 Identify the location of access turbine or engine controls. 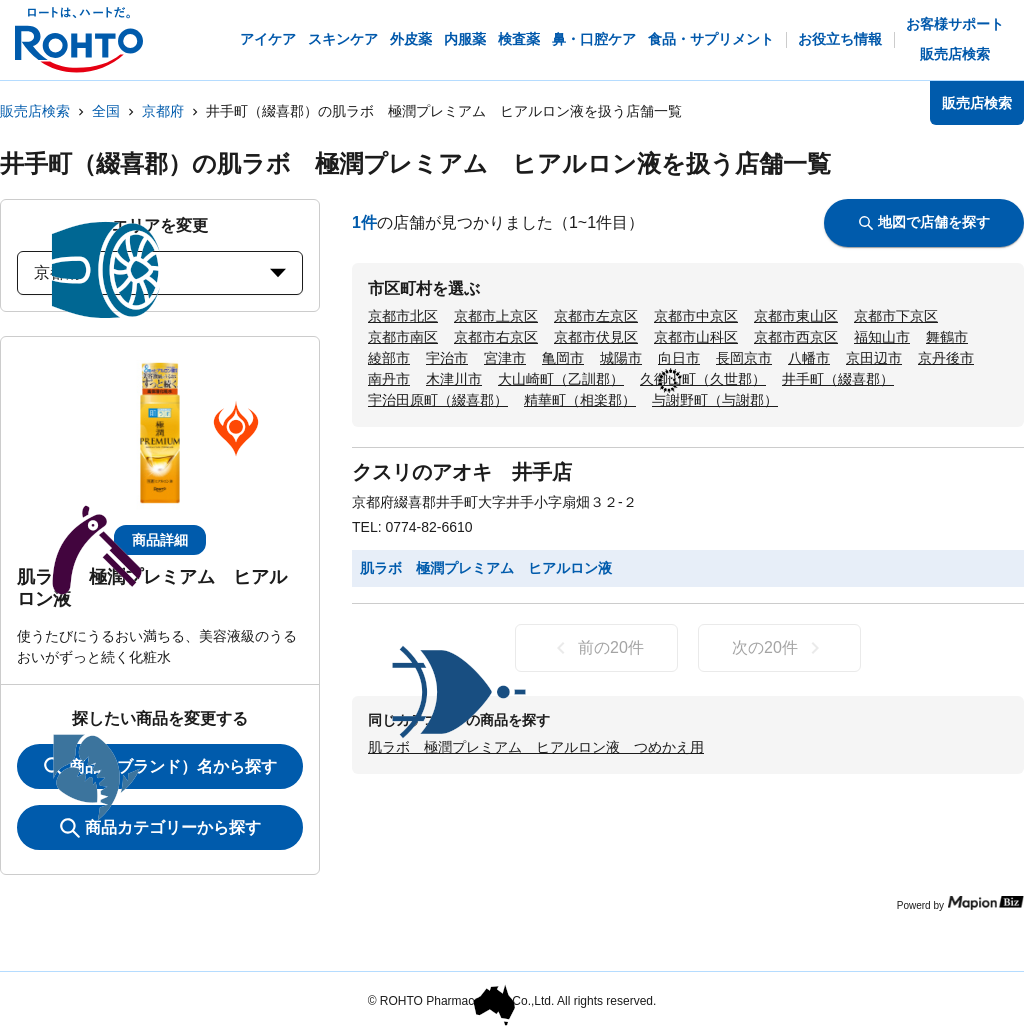
(106, 270).